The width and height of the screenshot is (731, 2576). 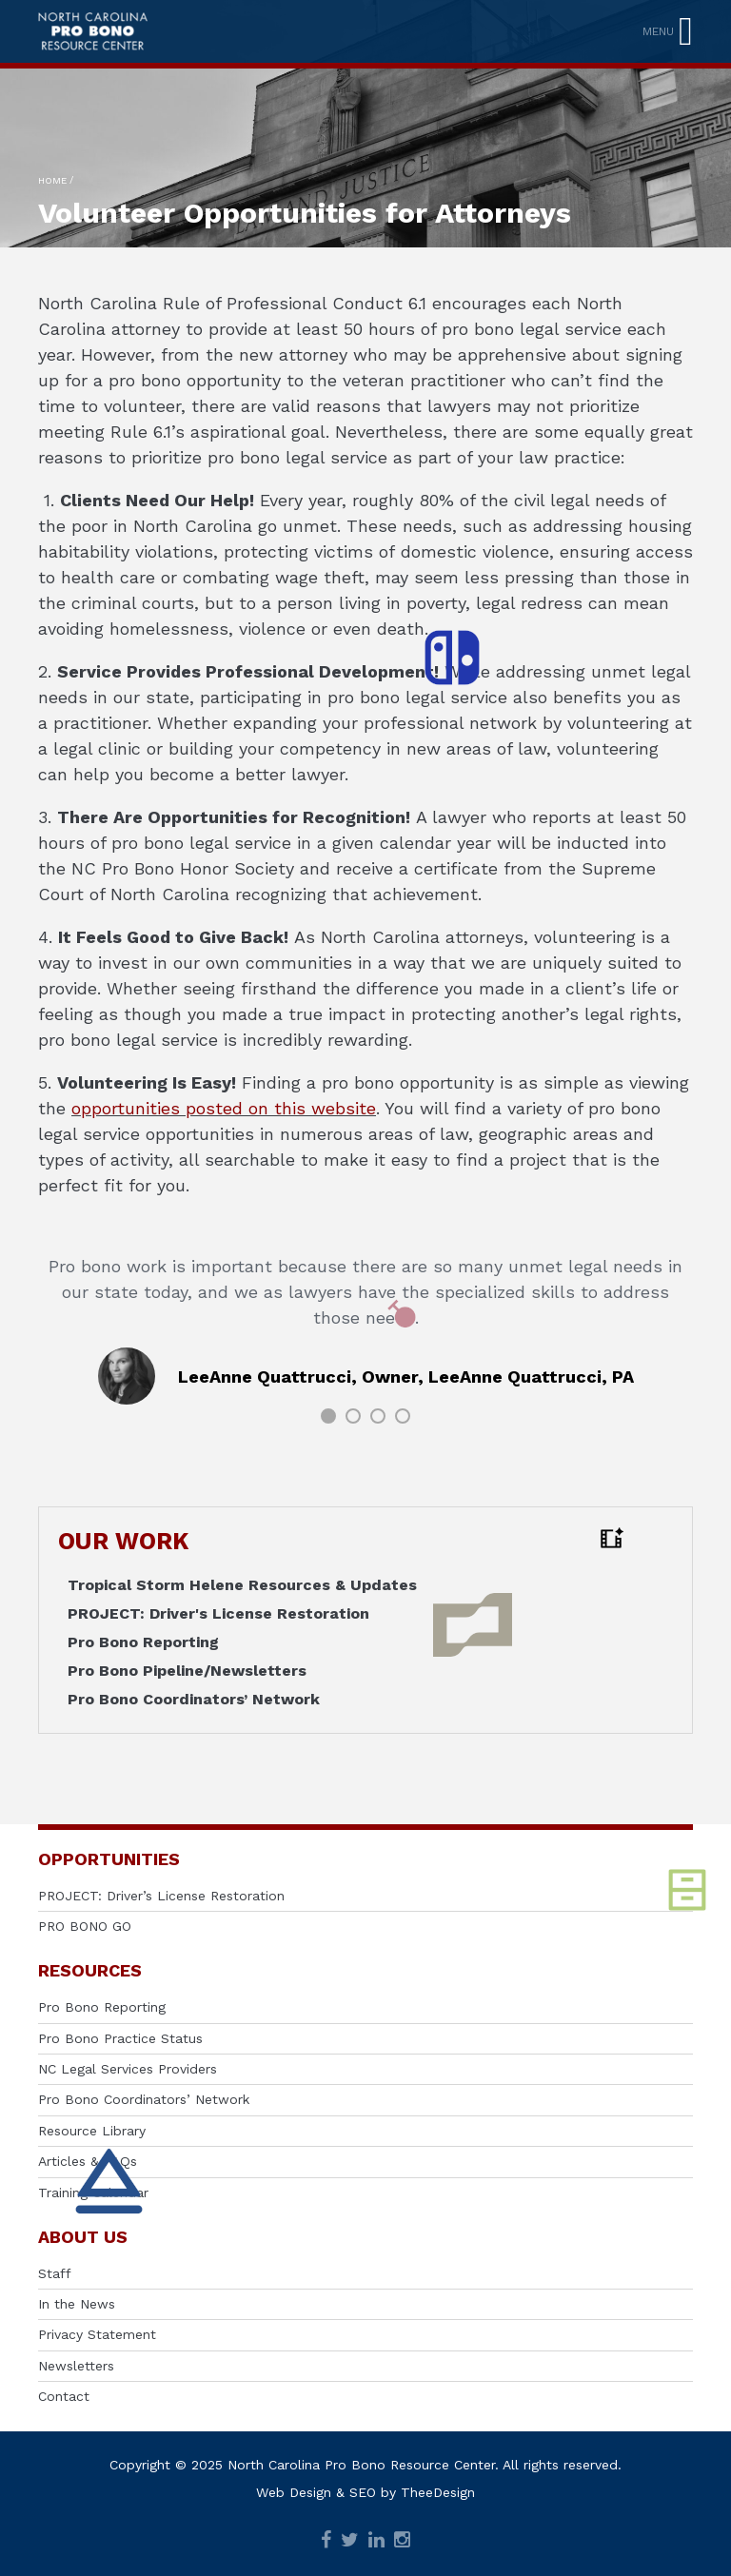 I want to click on nintendo switch logo, so click(x=452, y=658).